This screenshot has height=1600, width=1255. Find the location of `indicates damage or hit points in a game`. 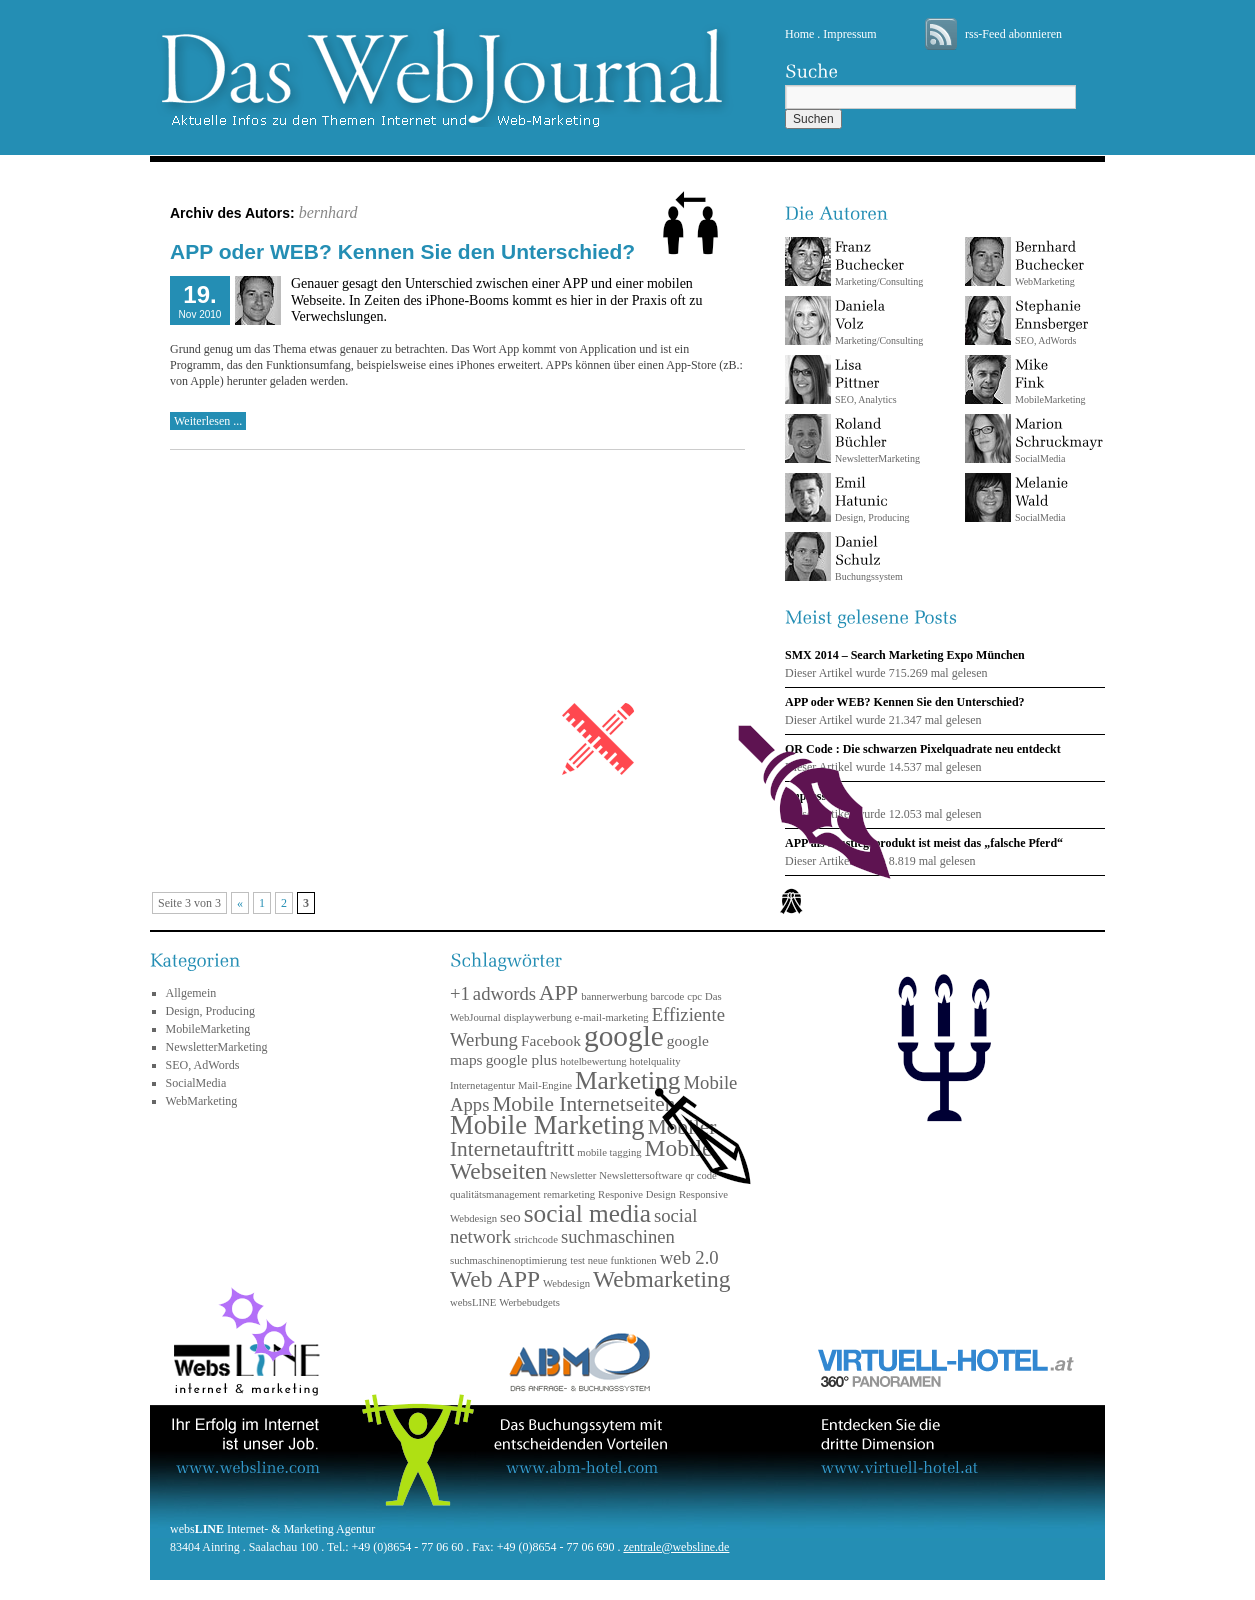

indicates damage or hit points in a game is located at coordinates (256, 1325).